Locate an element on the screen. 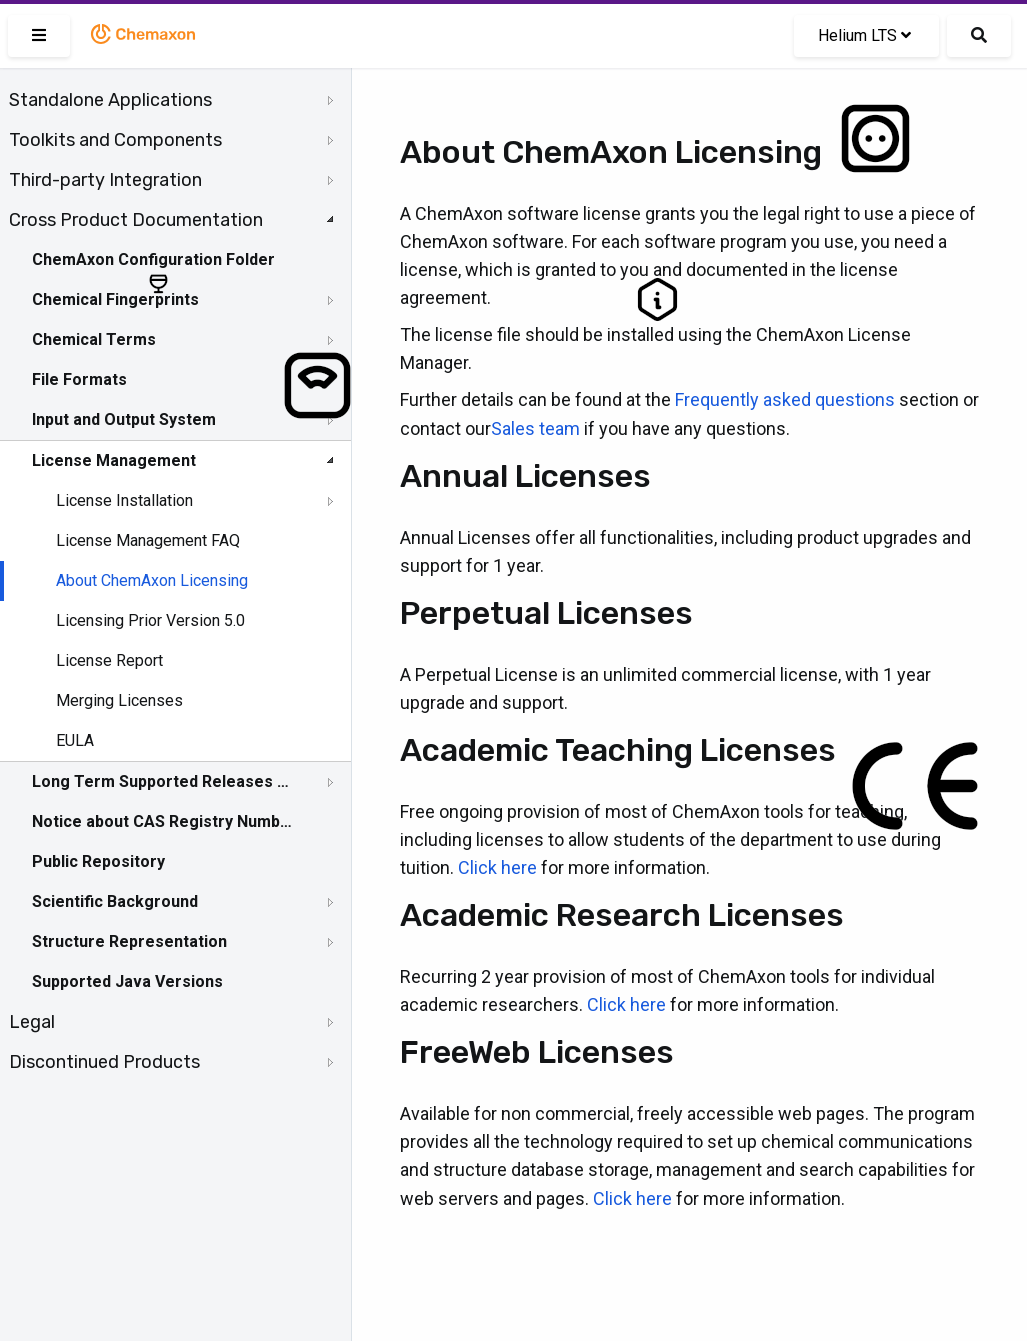 This screenshot has height=1341, width=1027. select tumble dry normal setting is located at coordinates (875, 138).